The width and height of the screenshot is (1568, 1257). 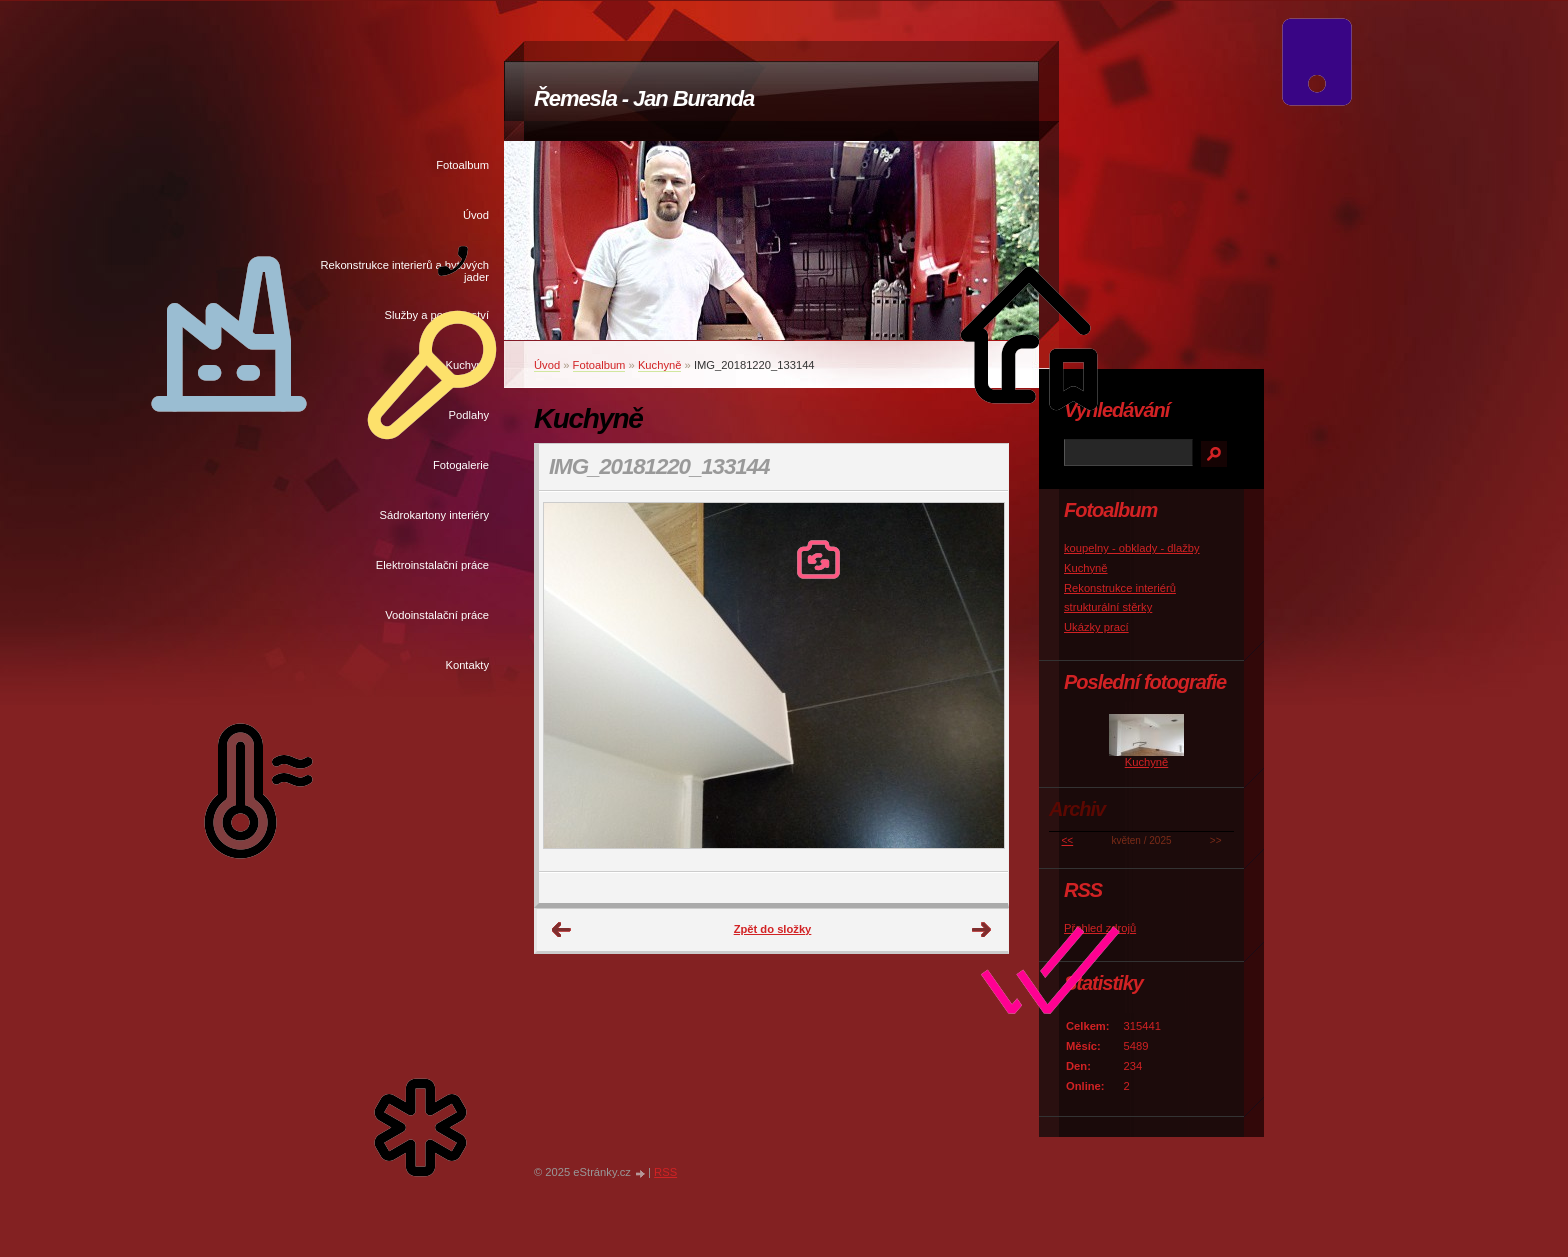 What do you see at coordinates (420, 1127) in the screenshot?
I see `access health or medical services` at bounding box center [420, 1127].